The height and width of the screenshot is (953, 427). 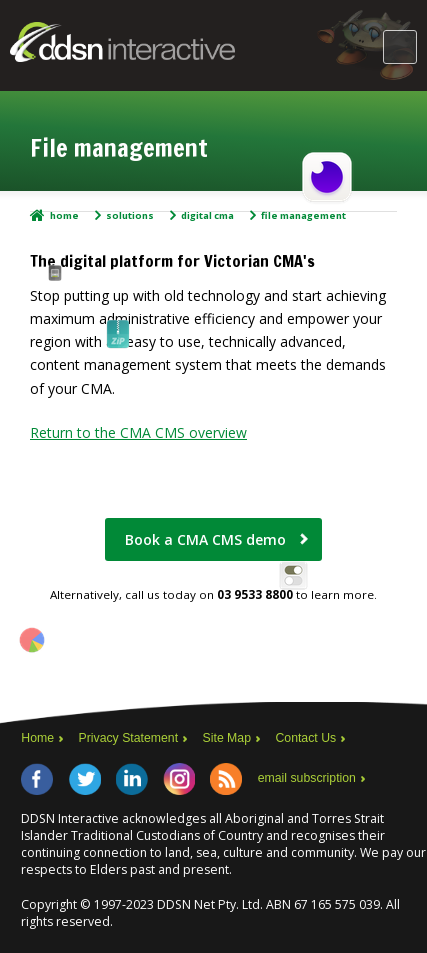 I want to click on nintendo 64 game ROM file, so click(x=55, y=273).